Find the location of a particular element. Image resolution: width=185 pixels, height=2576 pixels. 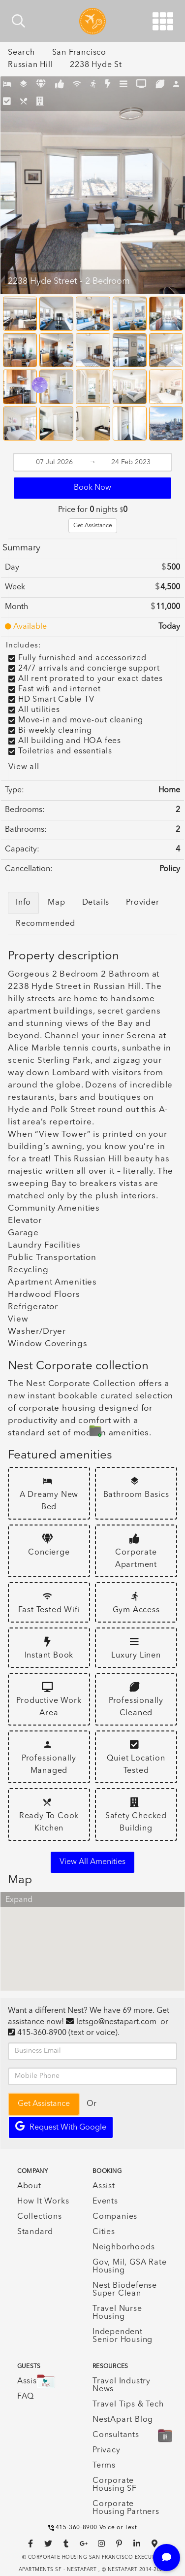

access your templates folder is located at coordinates (165, 2435).